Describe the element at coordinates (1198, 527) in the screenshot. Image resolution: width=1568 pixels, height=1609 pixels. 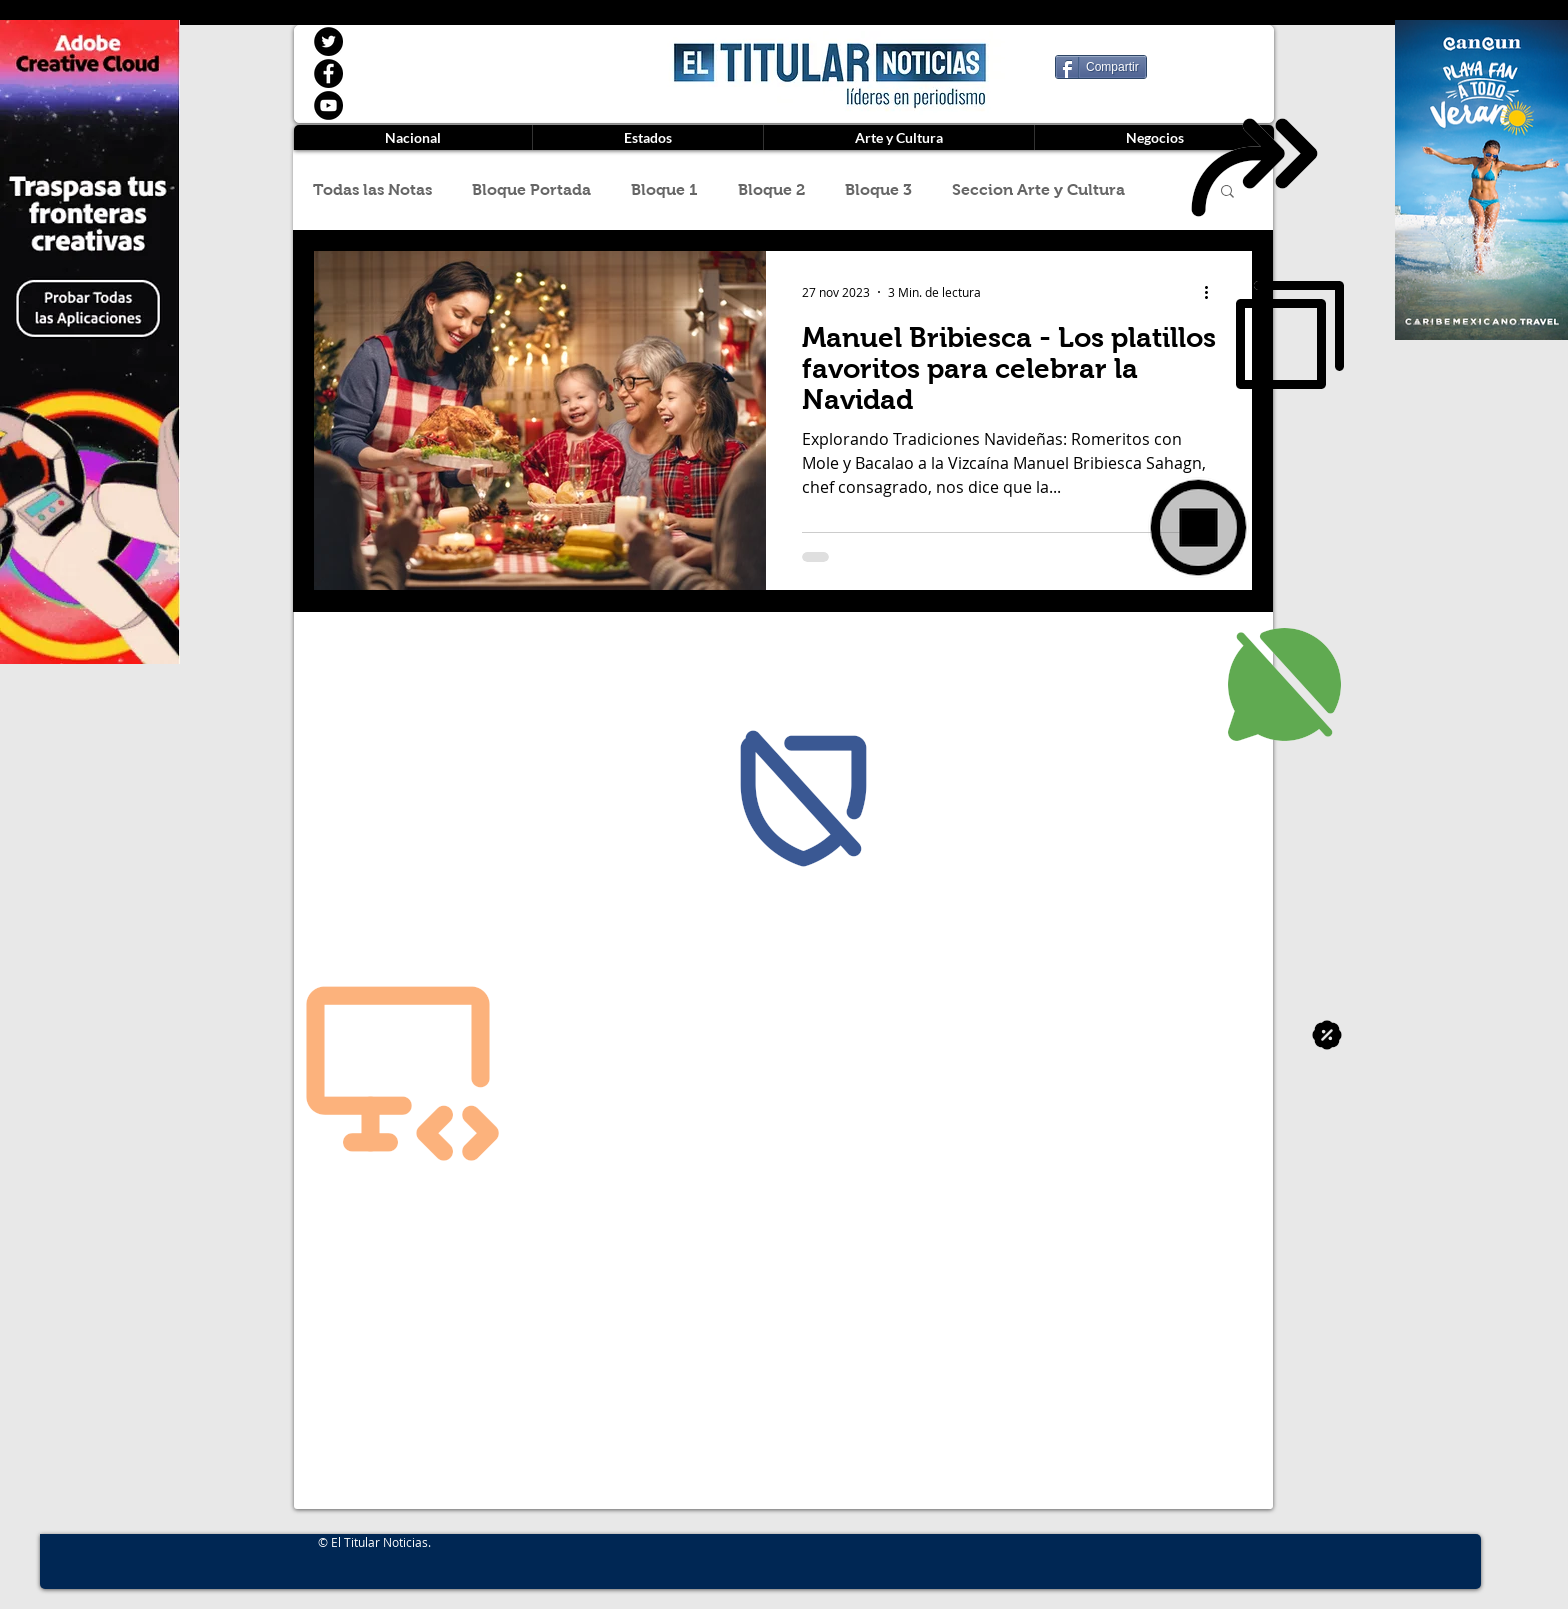
I see `stop media playback` at that location.